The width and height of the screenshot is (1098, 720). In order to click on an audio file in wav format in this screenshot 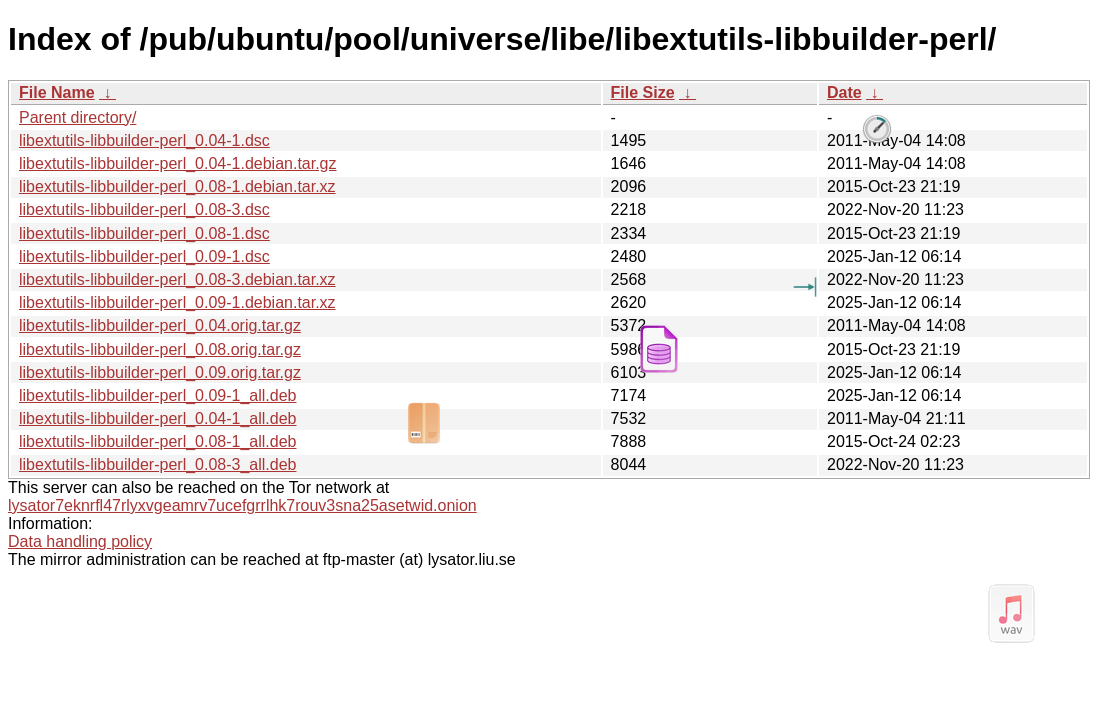, I will do `click(1011, 613)`.